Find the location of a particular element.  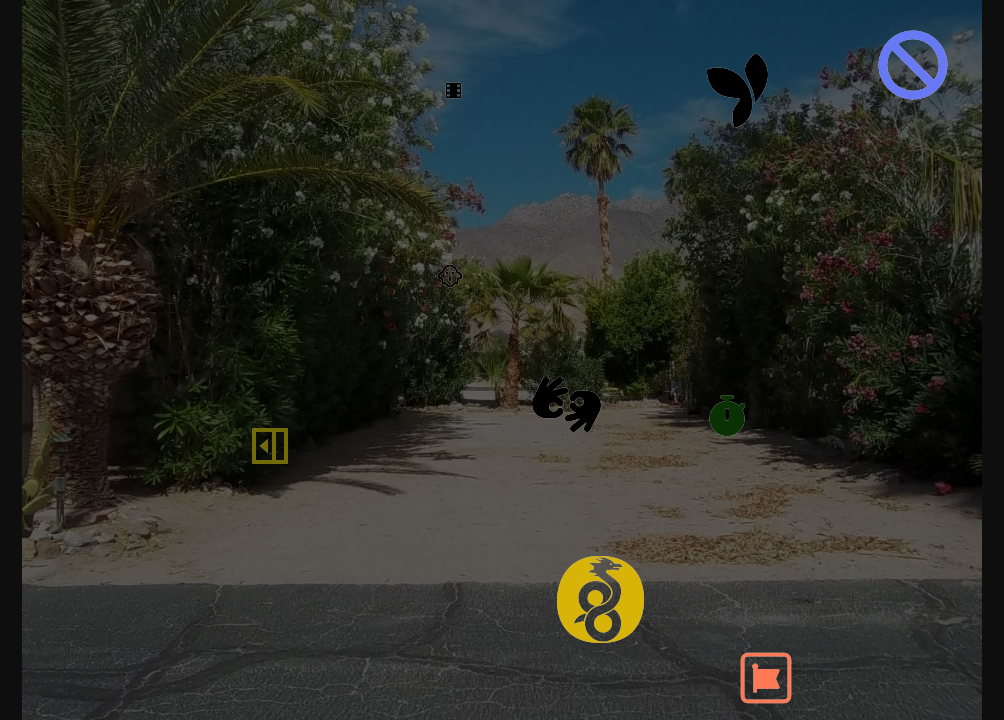

cancel or abort current action is located at coordinates (913, 65).